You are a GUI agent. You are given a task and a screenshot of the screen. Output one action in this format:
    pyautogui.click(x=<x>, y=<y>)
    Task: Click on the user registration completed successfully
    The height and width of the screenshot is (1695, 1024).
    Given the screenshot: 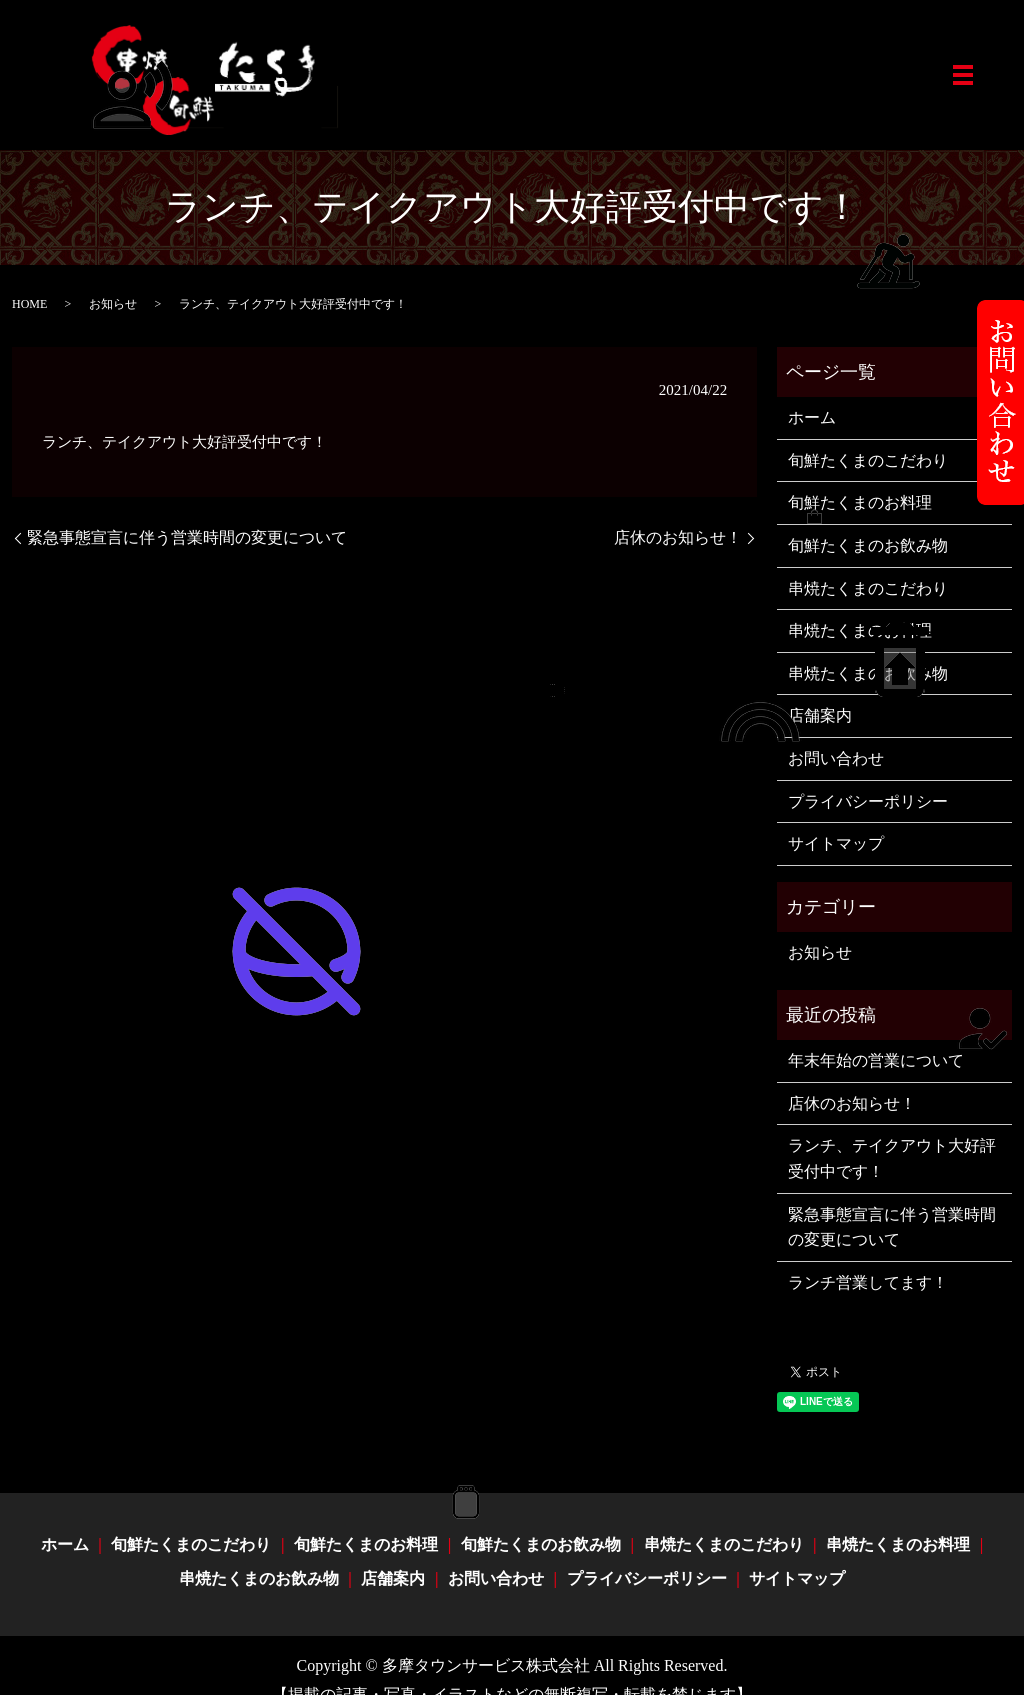 What is the action you would take?
    pyautogui.click(x=982, y=1028)
    